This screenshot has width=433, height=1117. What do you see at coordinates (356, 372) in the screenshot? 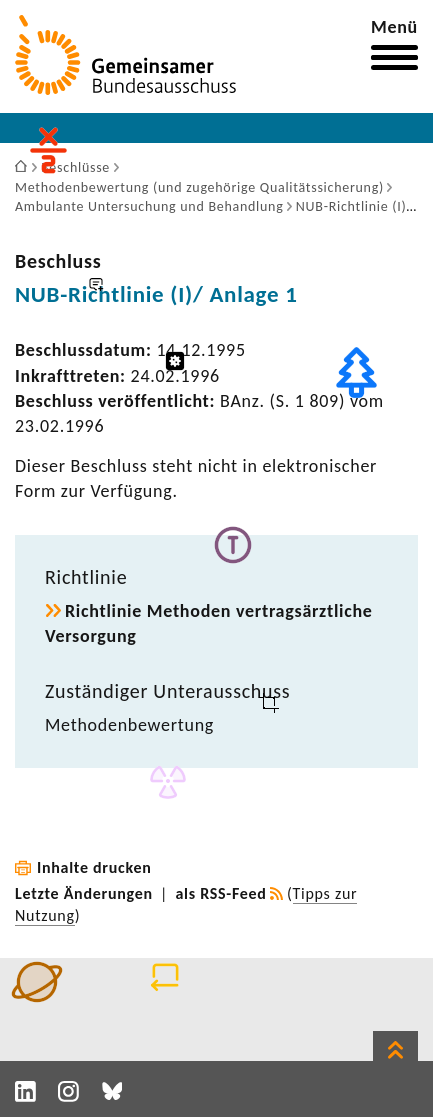
I see `indicates holiday or seasonal content` at bounding box center [356, 372].